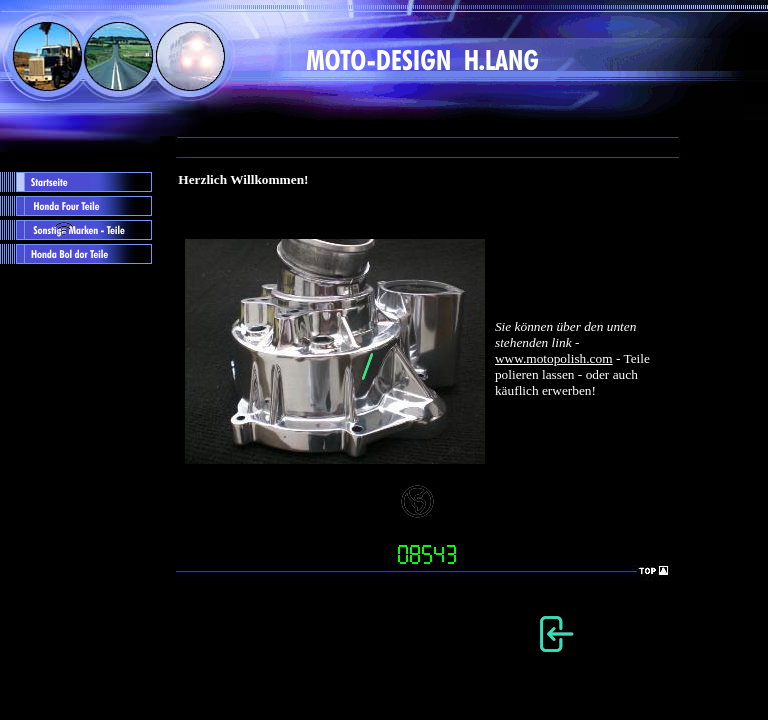 The image size is (768, 720). What do you see at coordinates (64, 229) in the screenshot?
I see `indicates wireless network connection status` at bounding box center [64, 229].